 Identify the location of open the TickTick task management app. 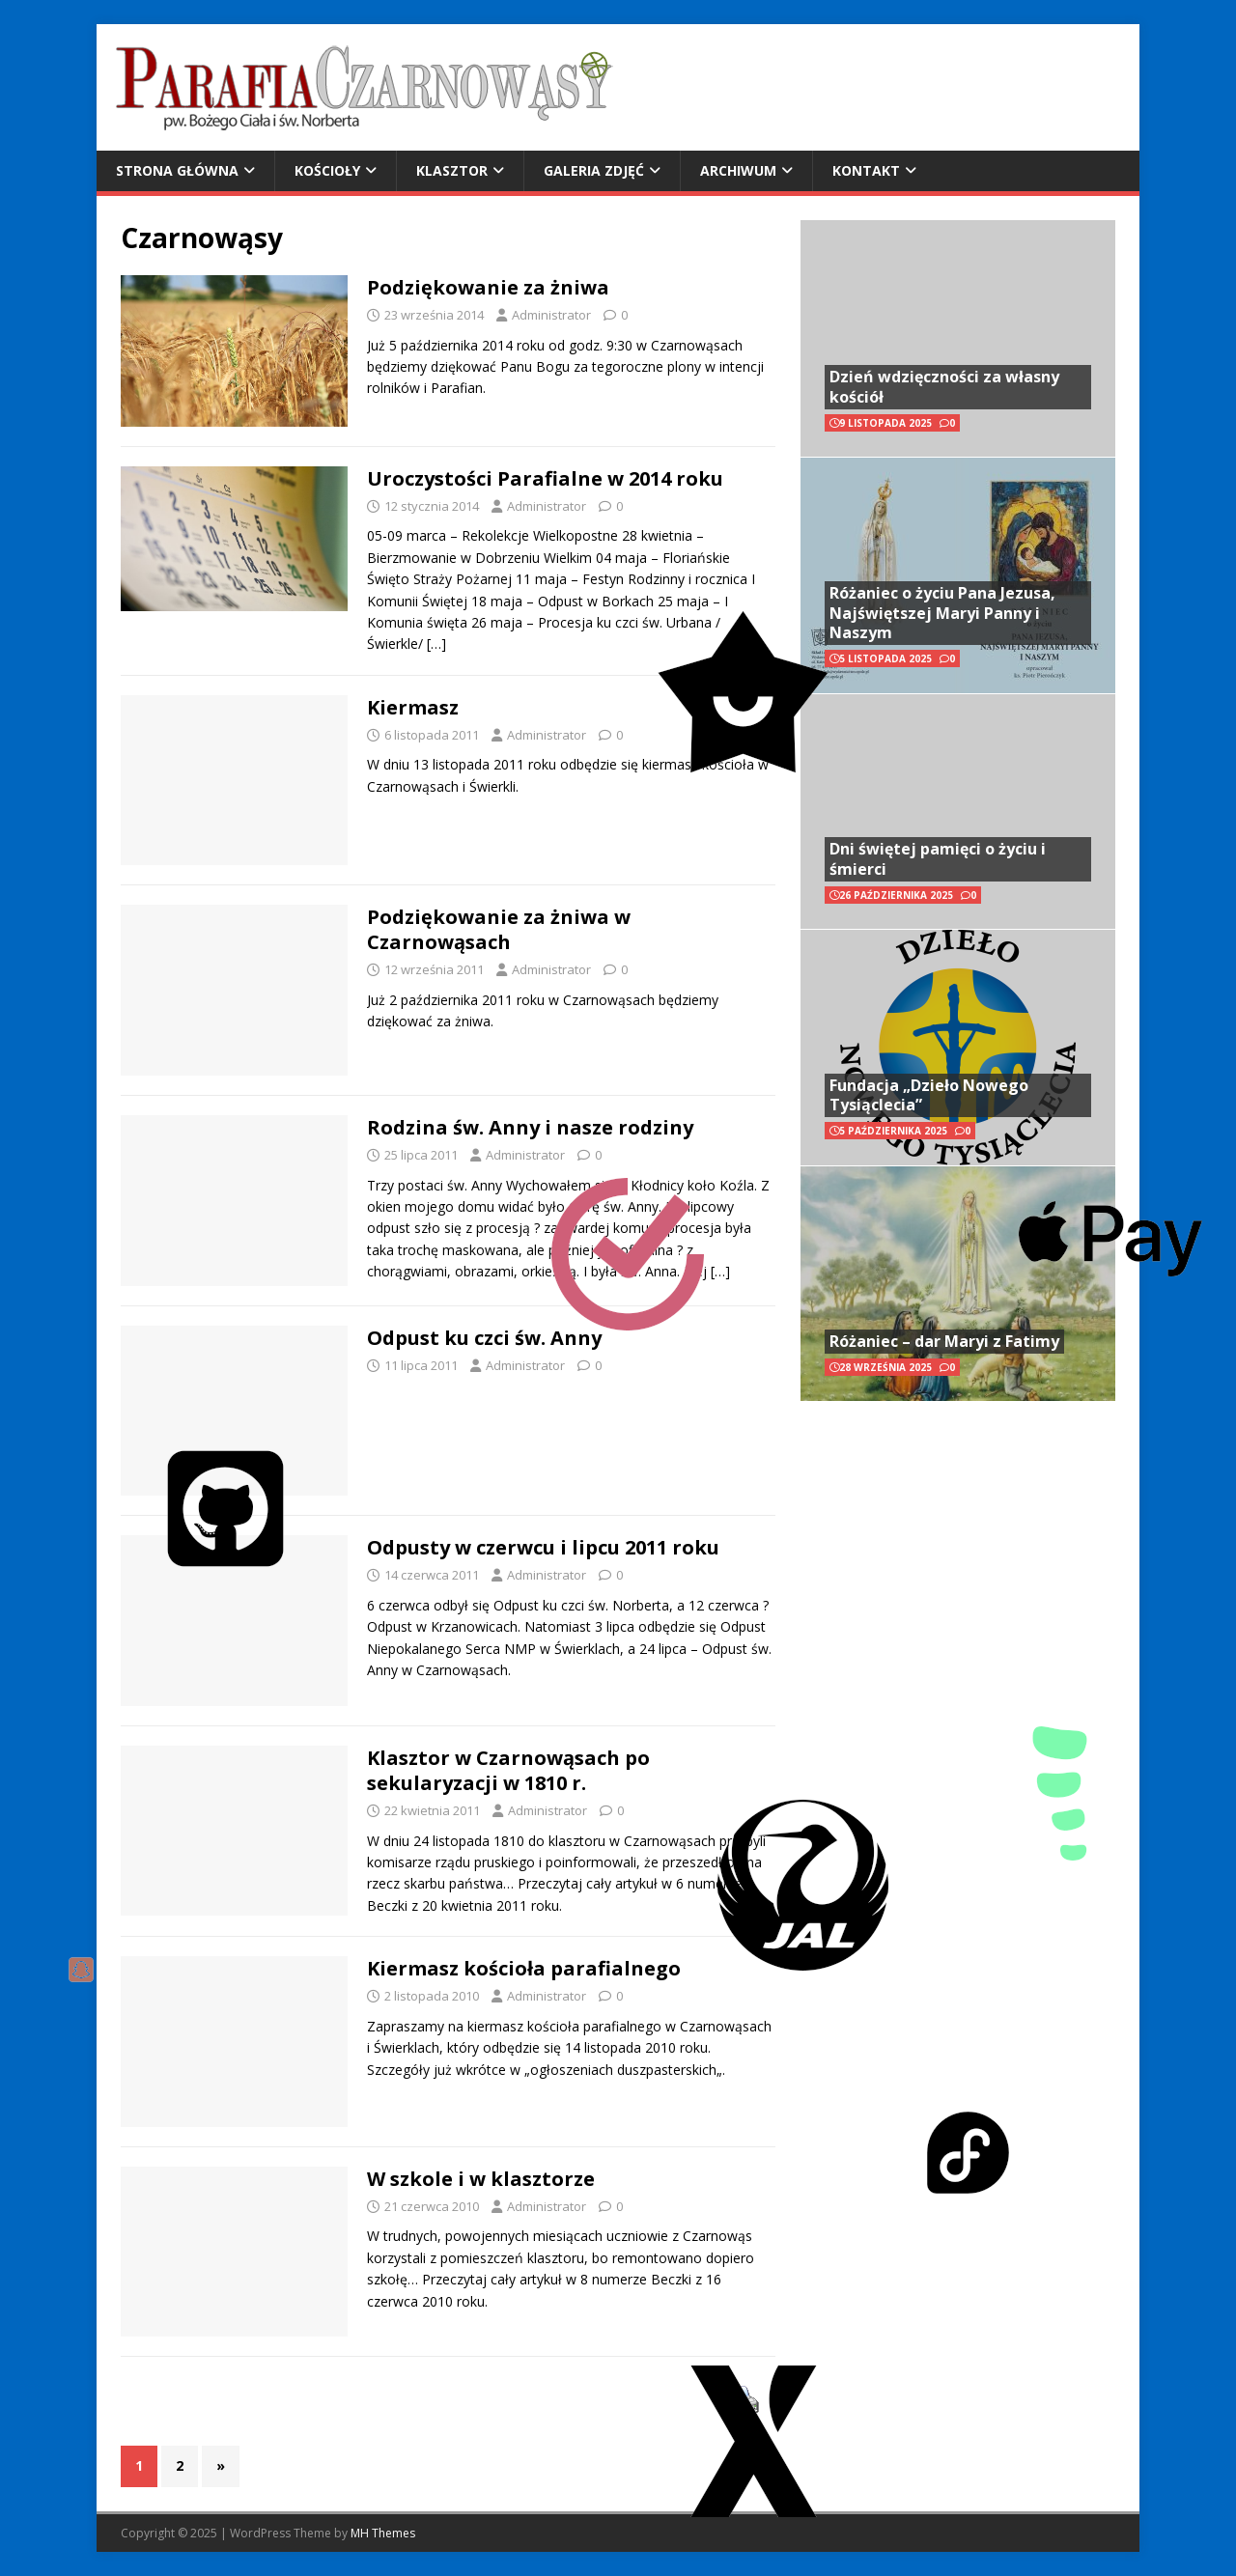
(628, 1254).